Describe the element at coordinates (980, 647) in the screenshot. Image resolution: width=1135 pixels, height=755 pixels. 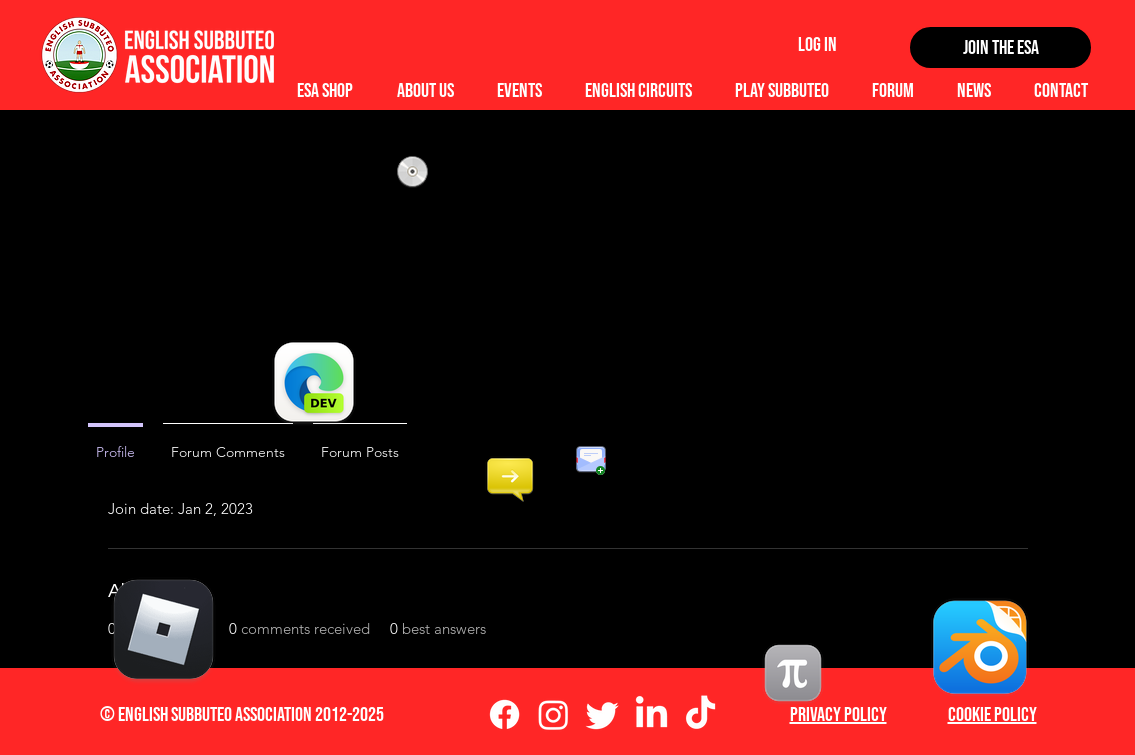
I see `open Blender 3D modeling application` at that location.